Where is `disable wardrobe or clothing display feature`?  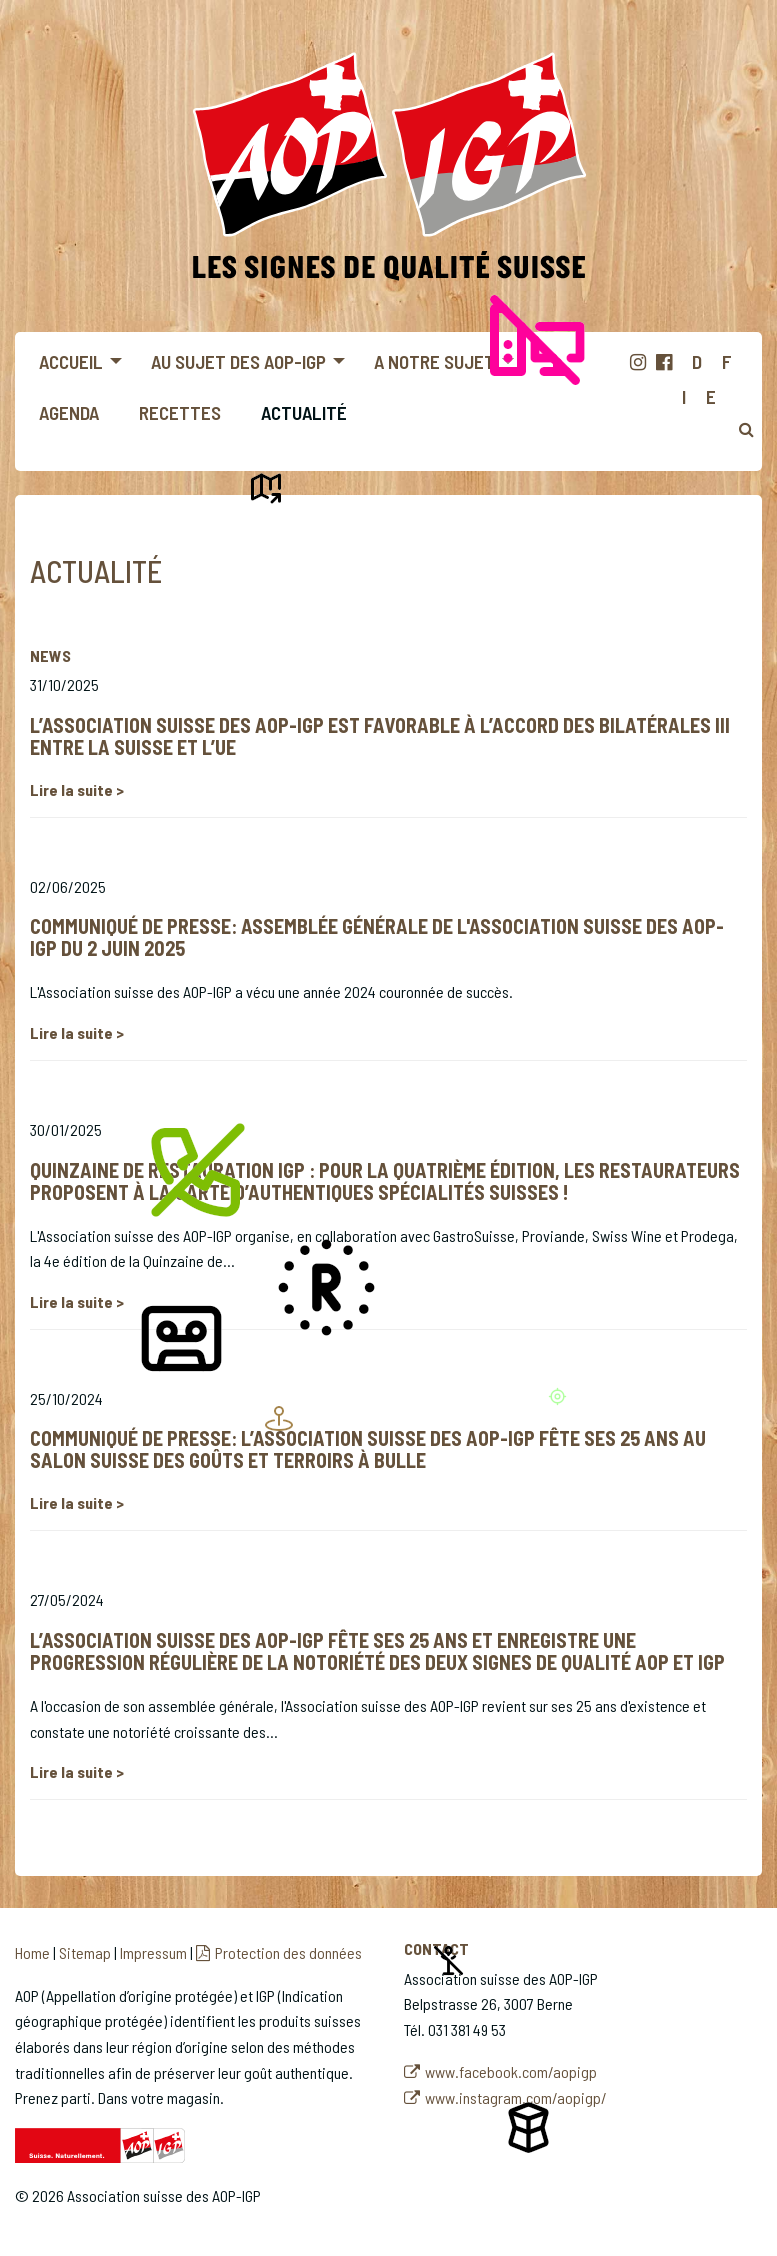
disable wardrobe or clothing display feature is located at coordinates (448, 1960).